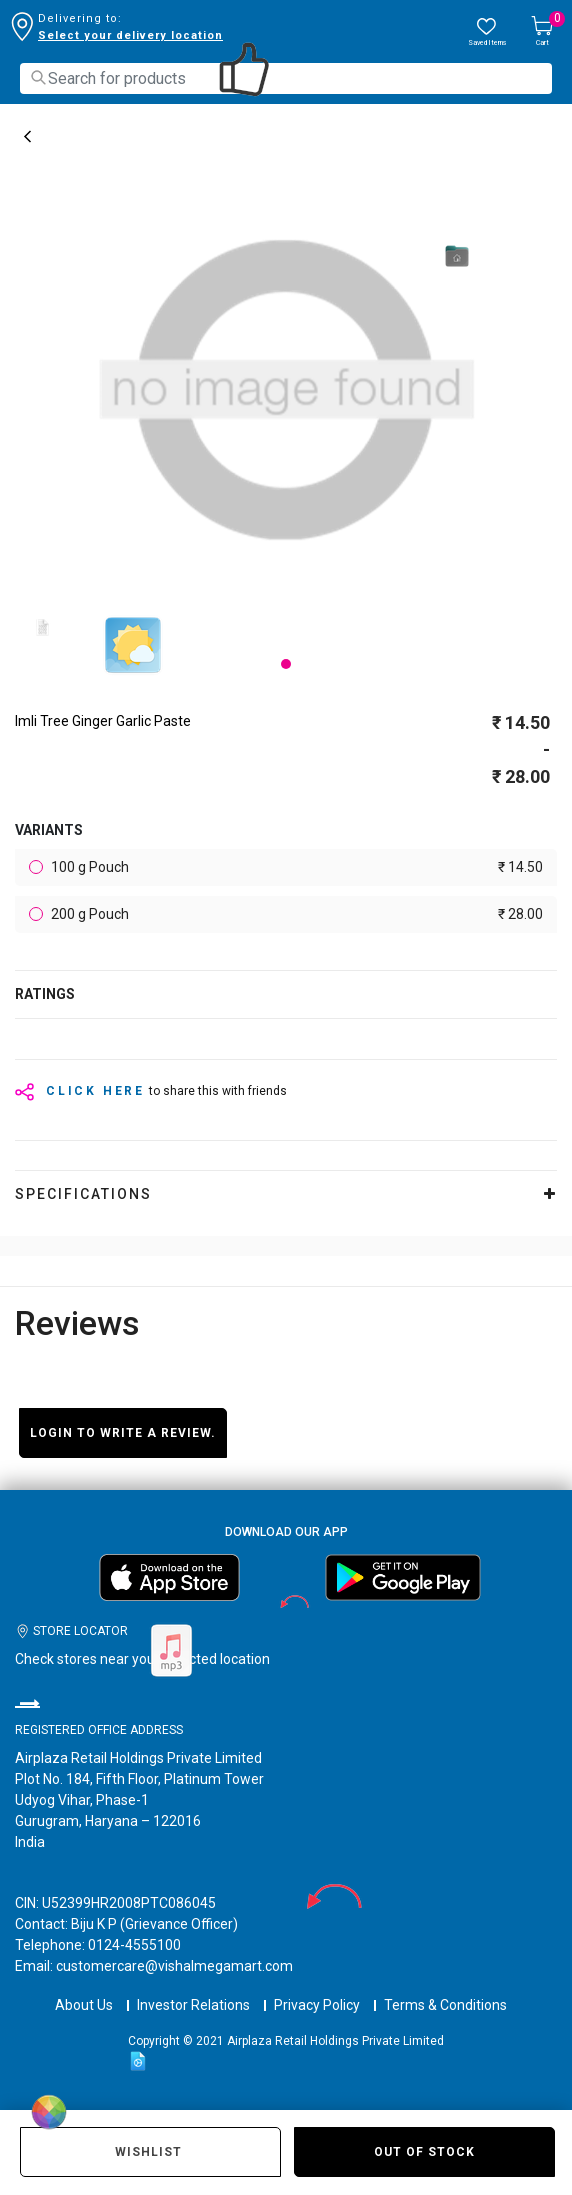 The height and width of the screenshot is (2195, 572). Describe the element at coordinates (133, 645) in the screenshot. I see `open the weather app` at that location.